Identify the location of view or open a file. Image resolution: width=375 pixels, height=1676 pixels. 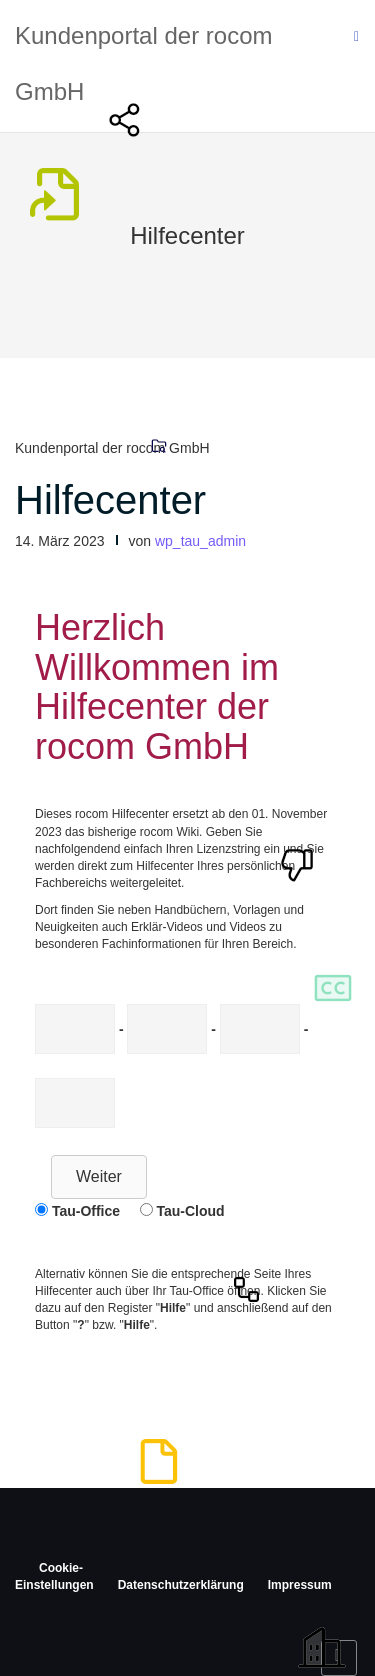
(157, 1461).